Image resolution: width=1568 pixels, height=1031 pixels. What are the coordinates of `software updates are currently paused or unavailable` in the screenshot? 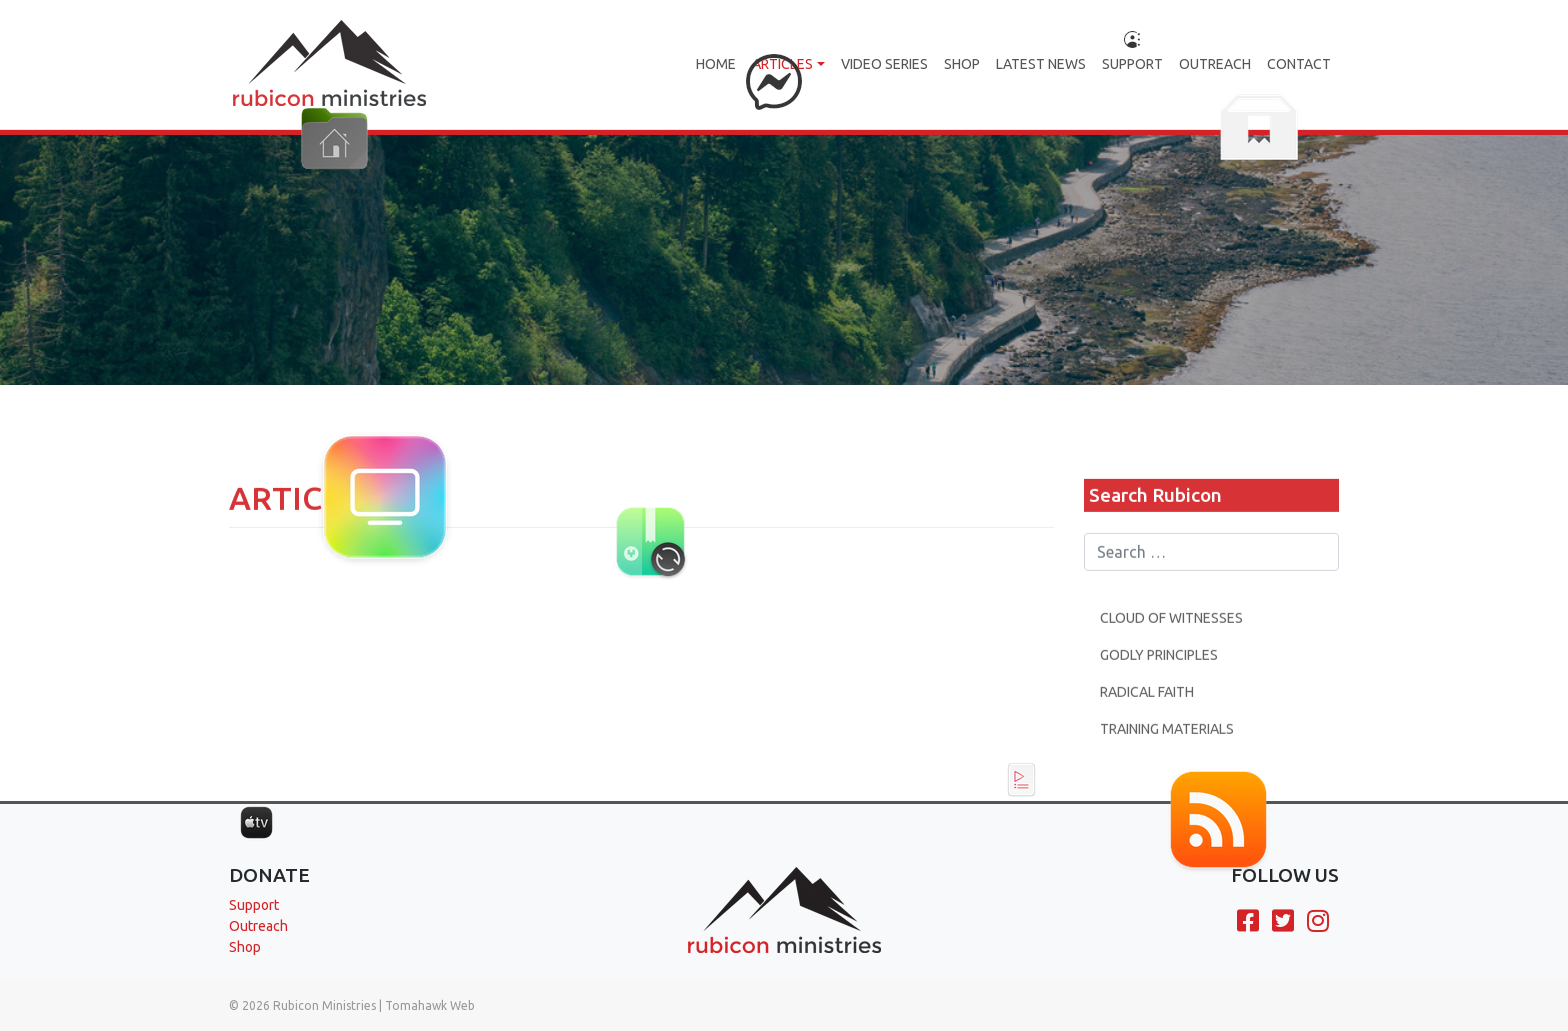 It's located at (1259, 116).